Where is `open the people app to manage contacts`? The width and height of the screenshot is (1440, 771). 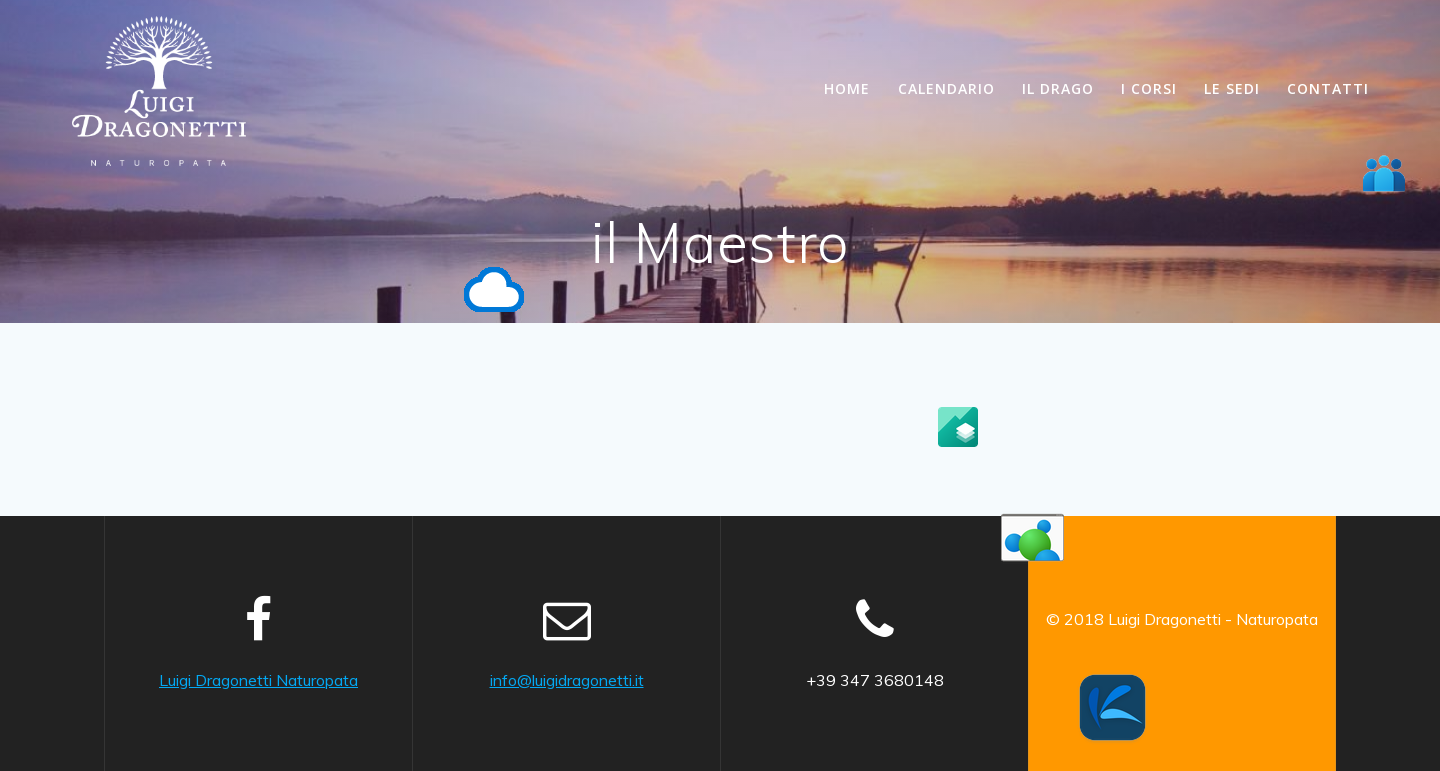 open the people app to manage contacts is located at coordinates (1384, 172).